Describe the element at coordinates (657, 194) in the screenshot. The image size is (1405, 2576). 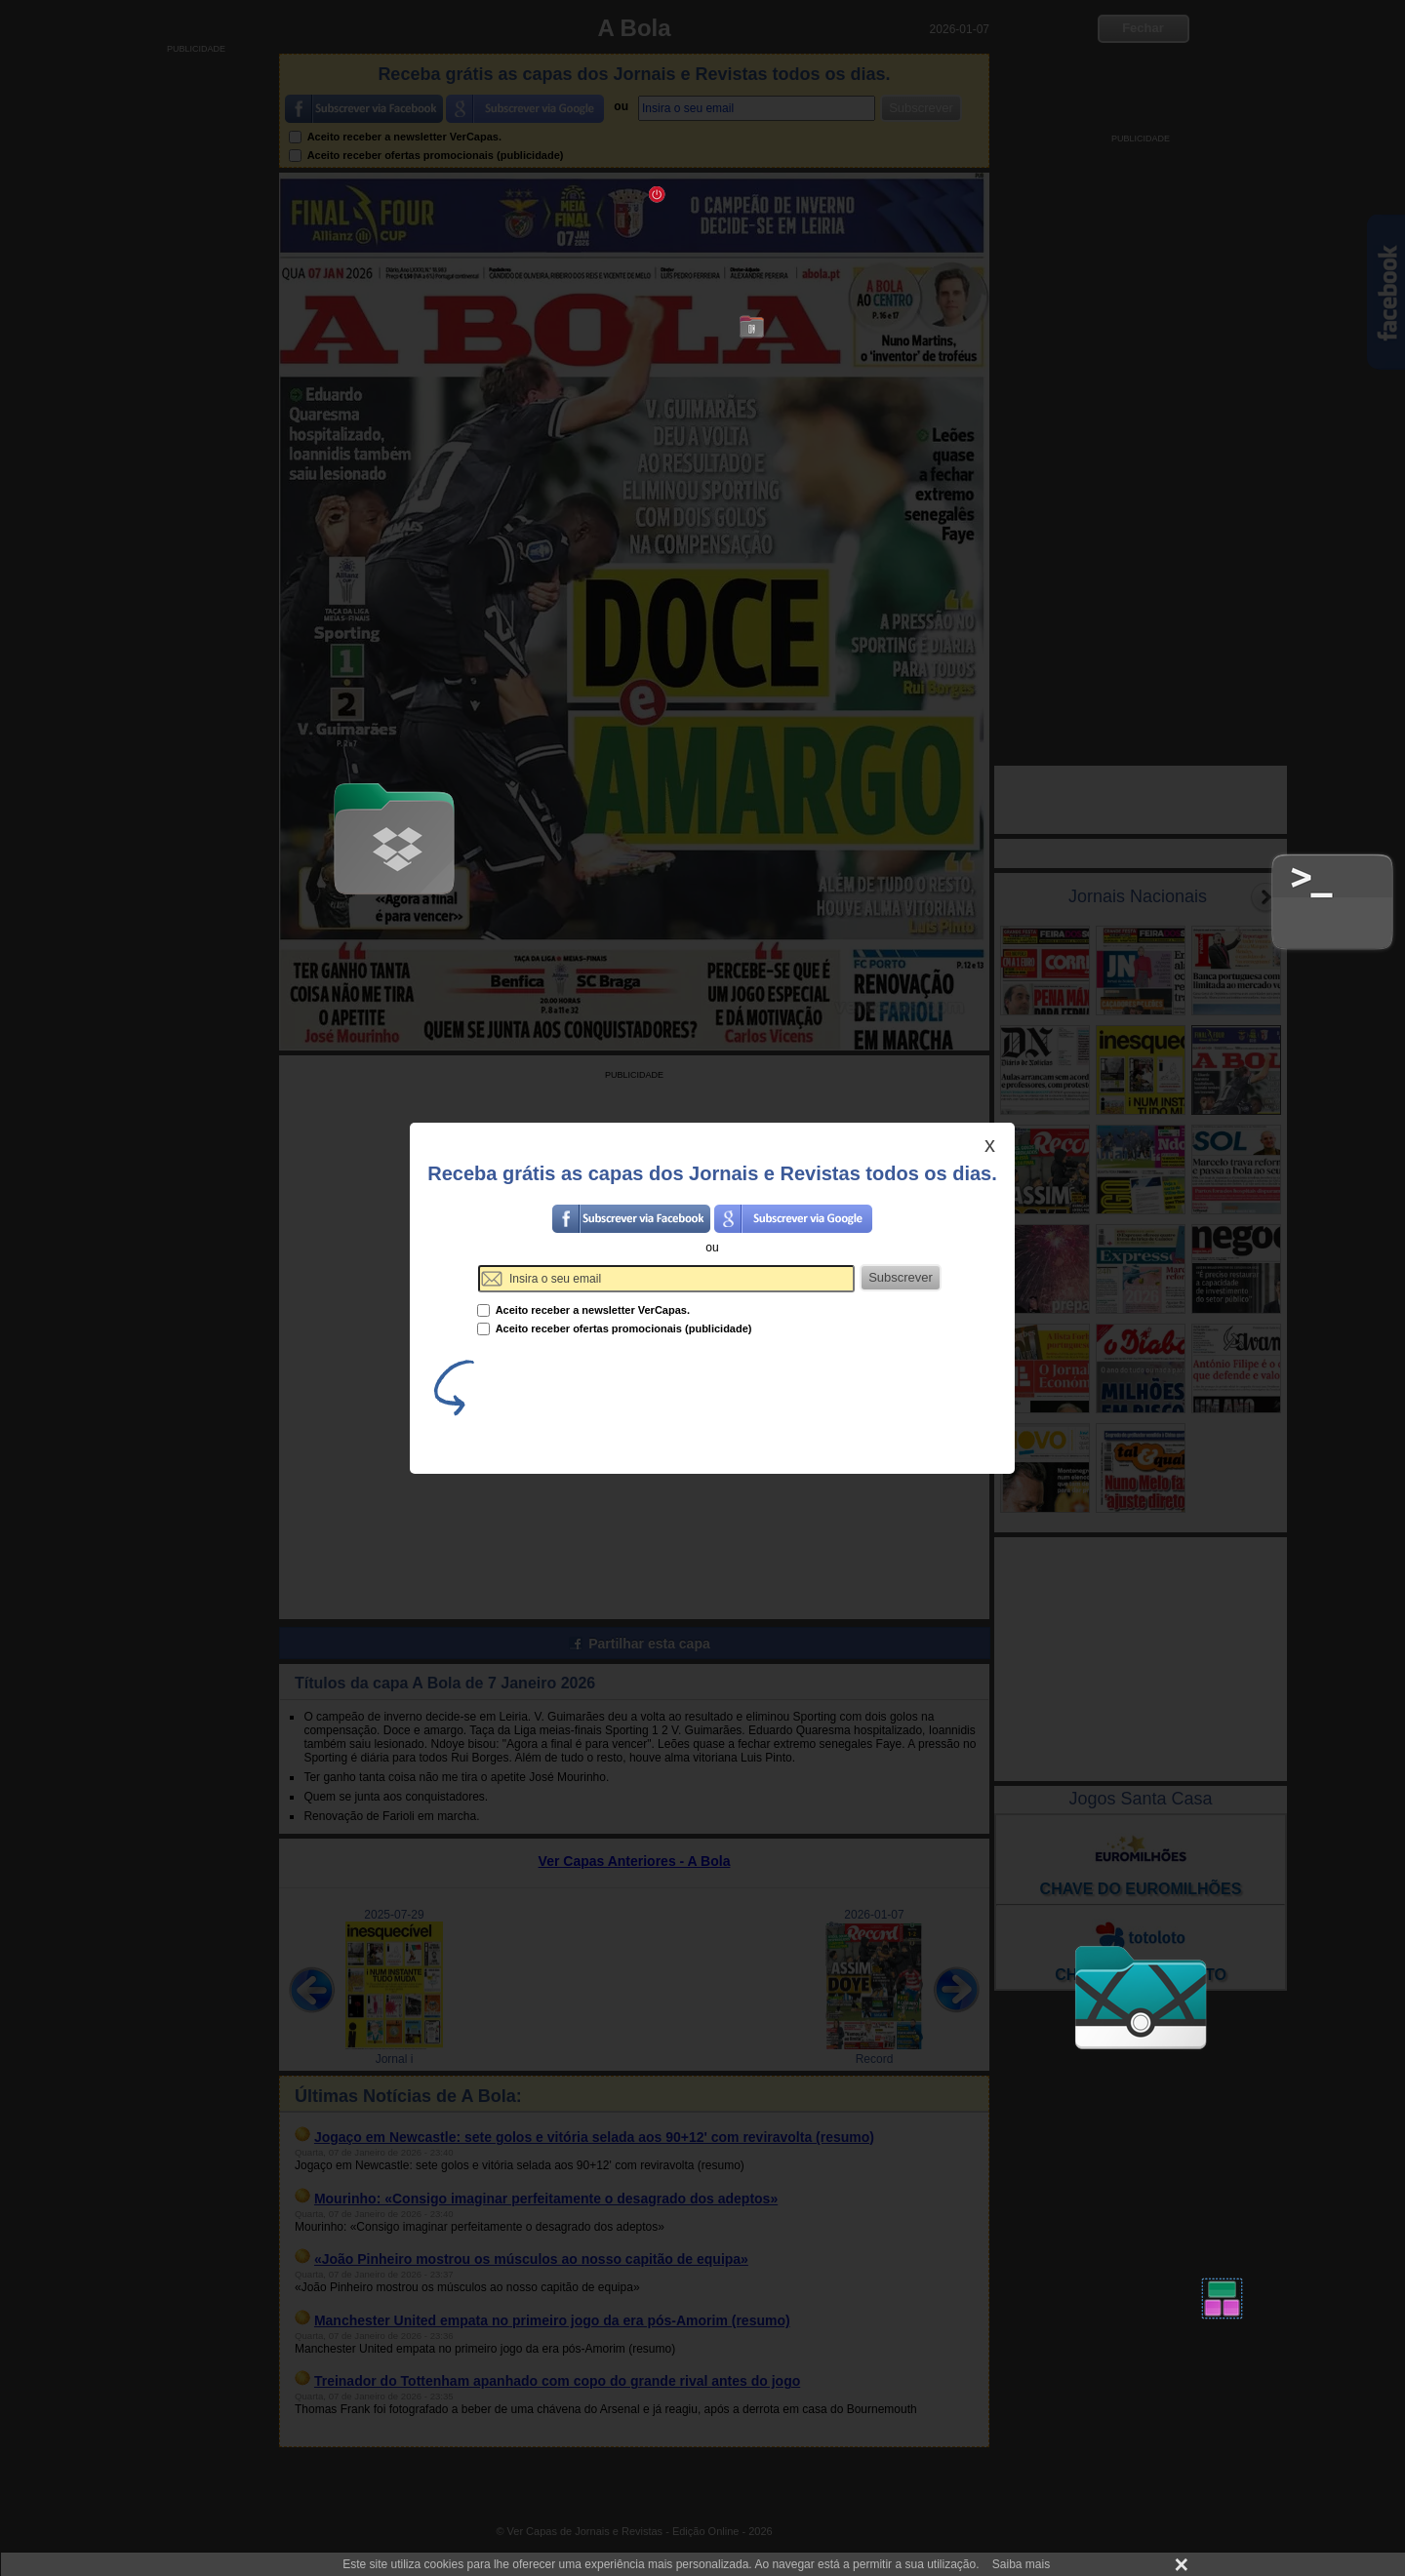
I see `shut down or power off the system` at that location.